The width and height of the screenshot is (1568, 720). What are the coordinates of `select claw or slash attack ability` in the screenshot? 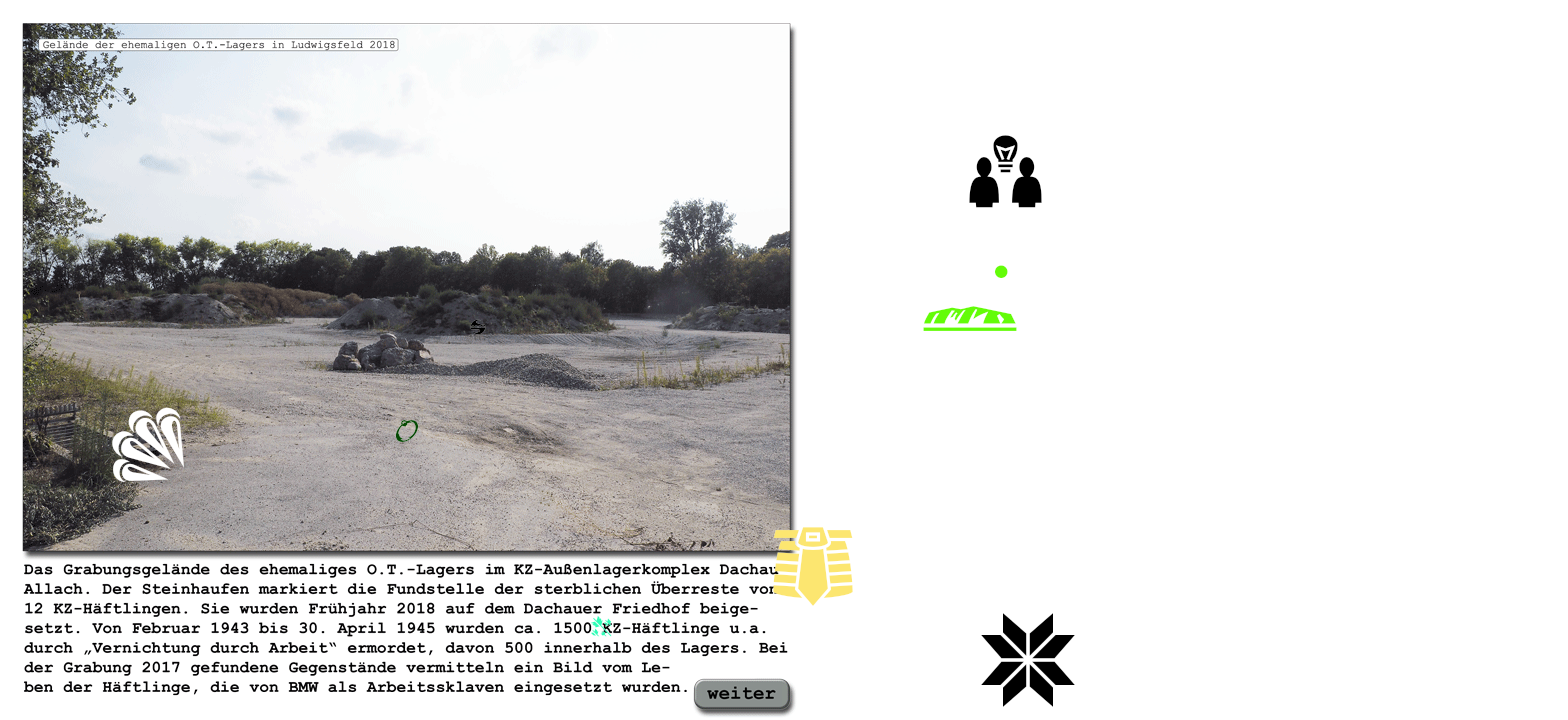 It's located at (149, 445).